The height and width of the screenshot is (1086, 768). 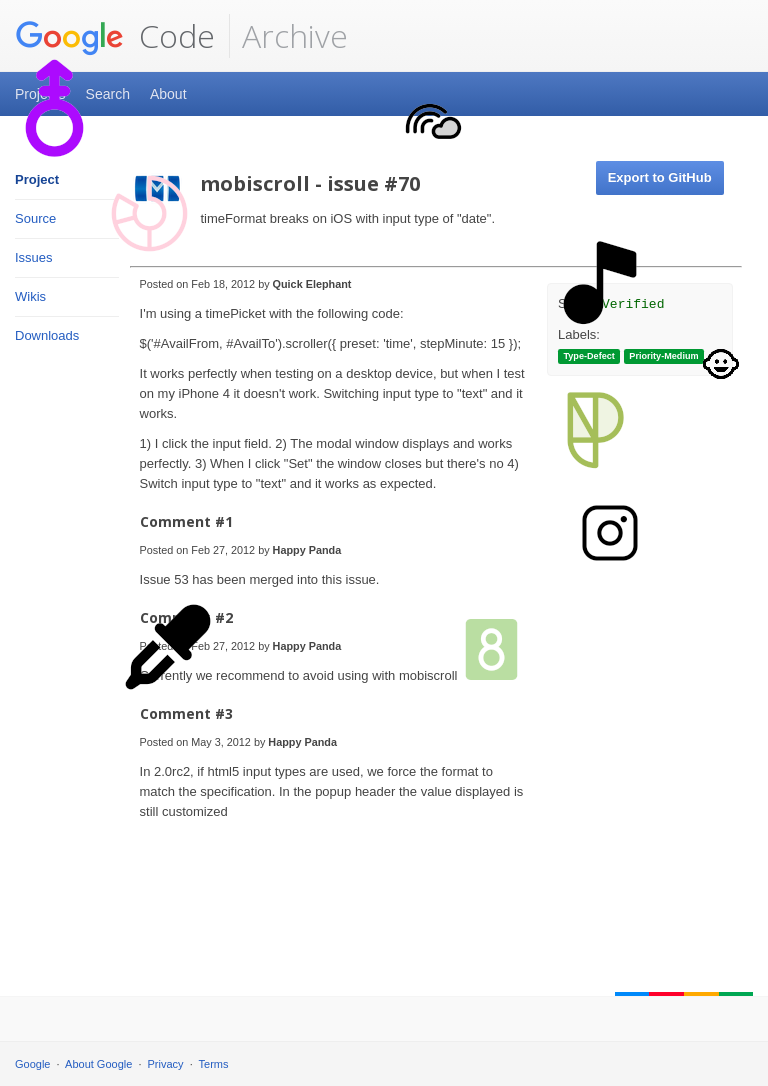 I want to click on open Instagram app, so click(x=610, y=533).